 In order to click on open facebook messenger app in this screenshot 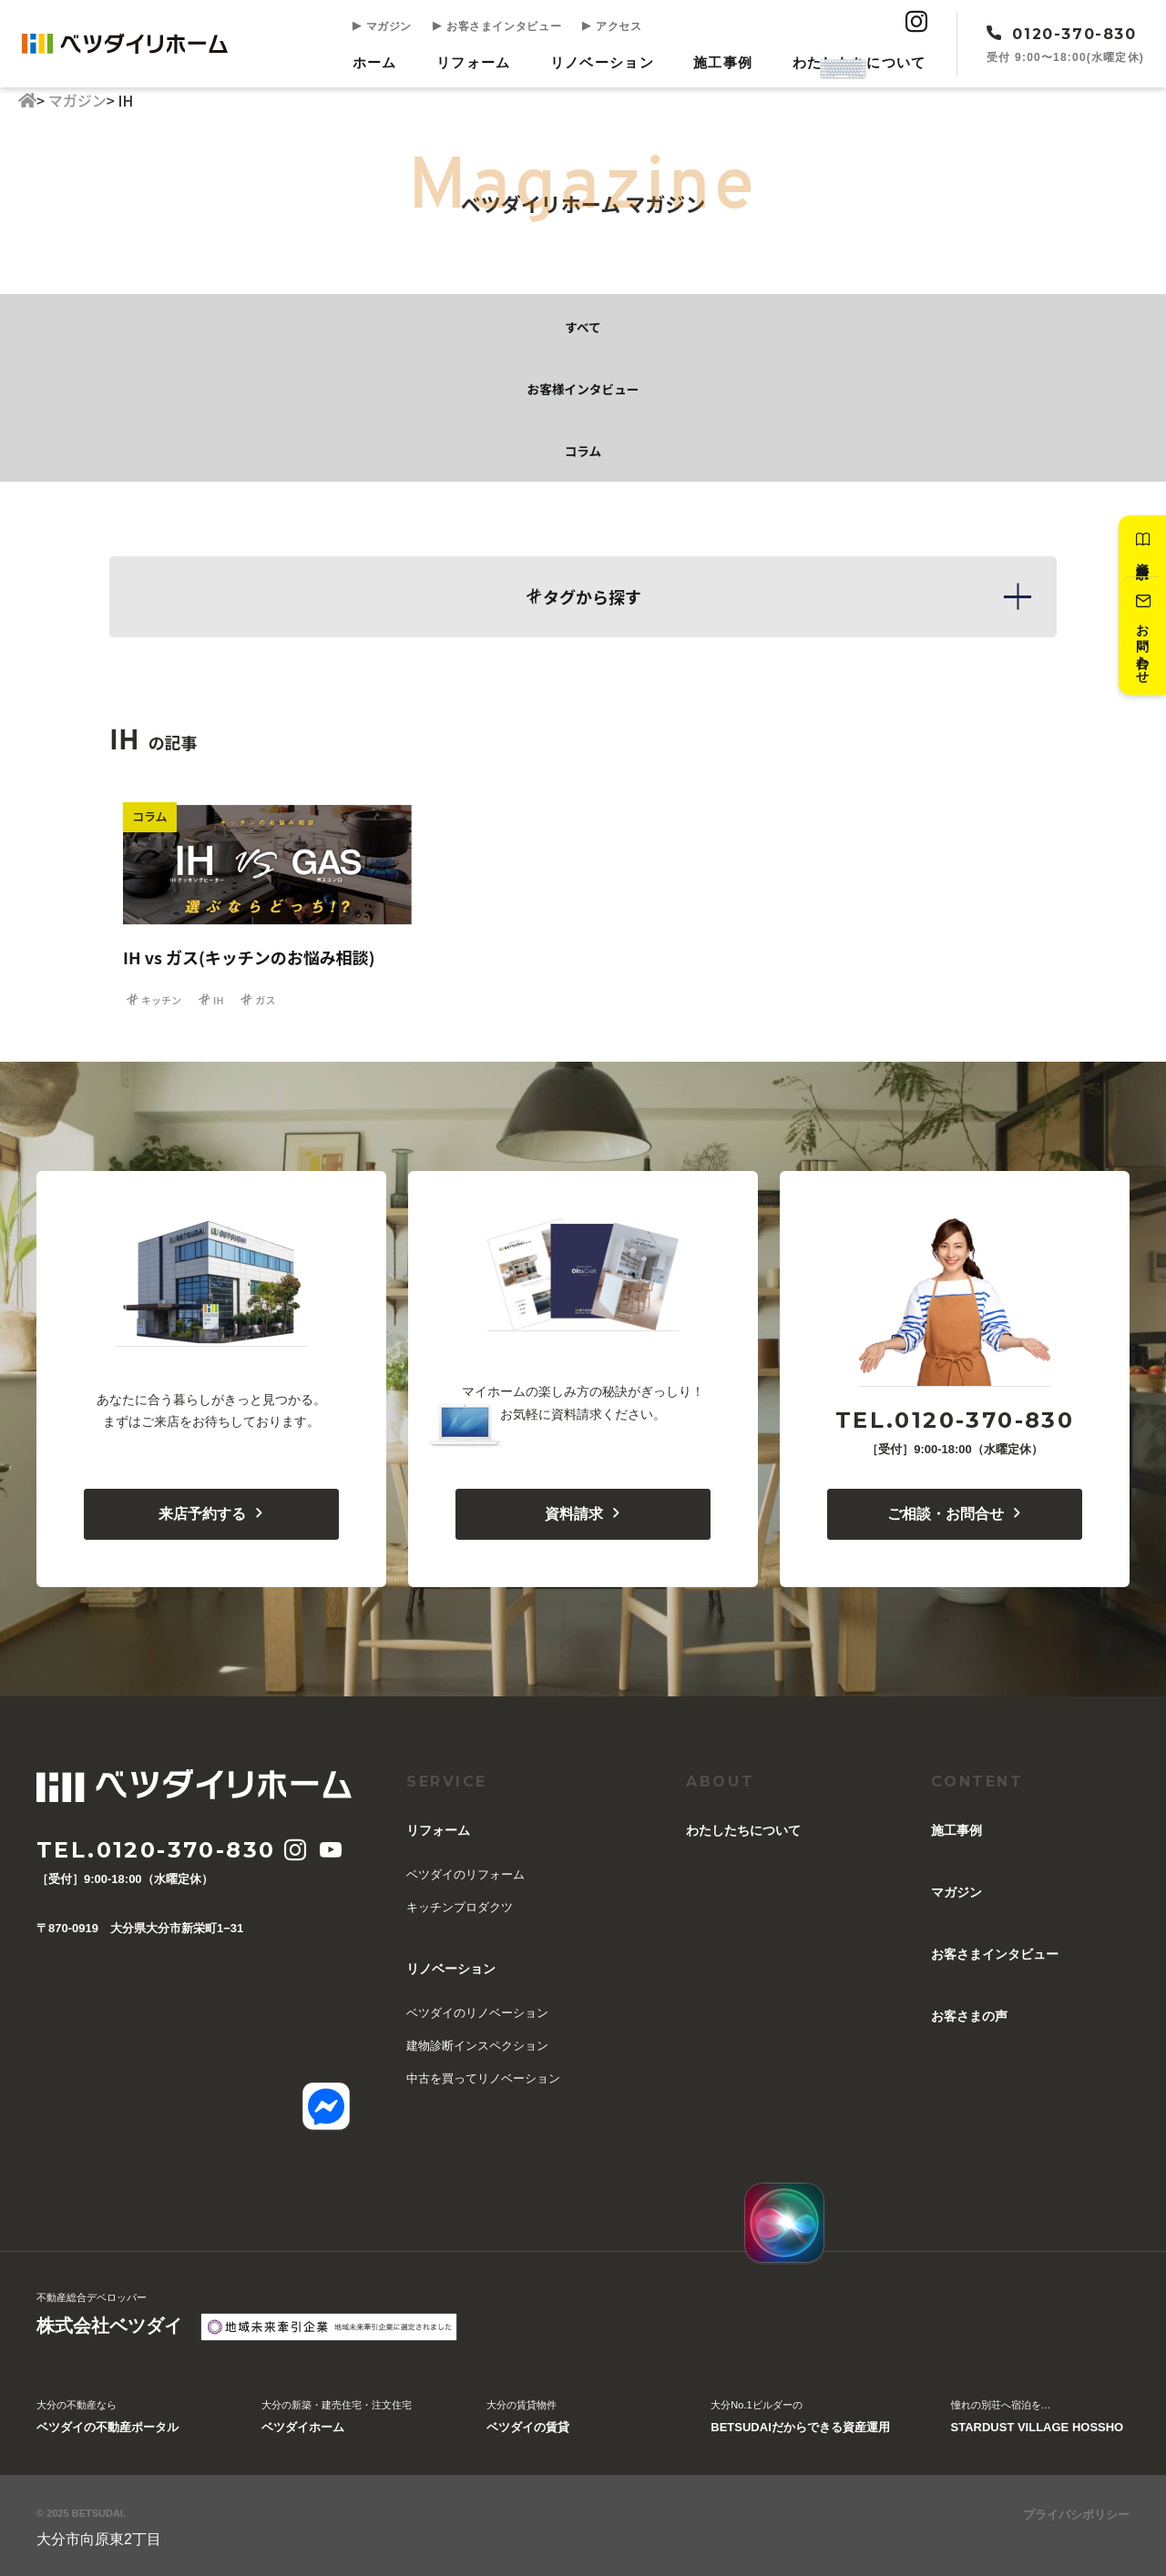, I will do `click(326, 2106)`.